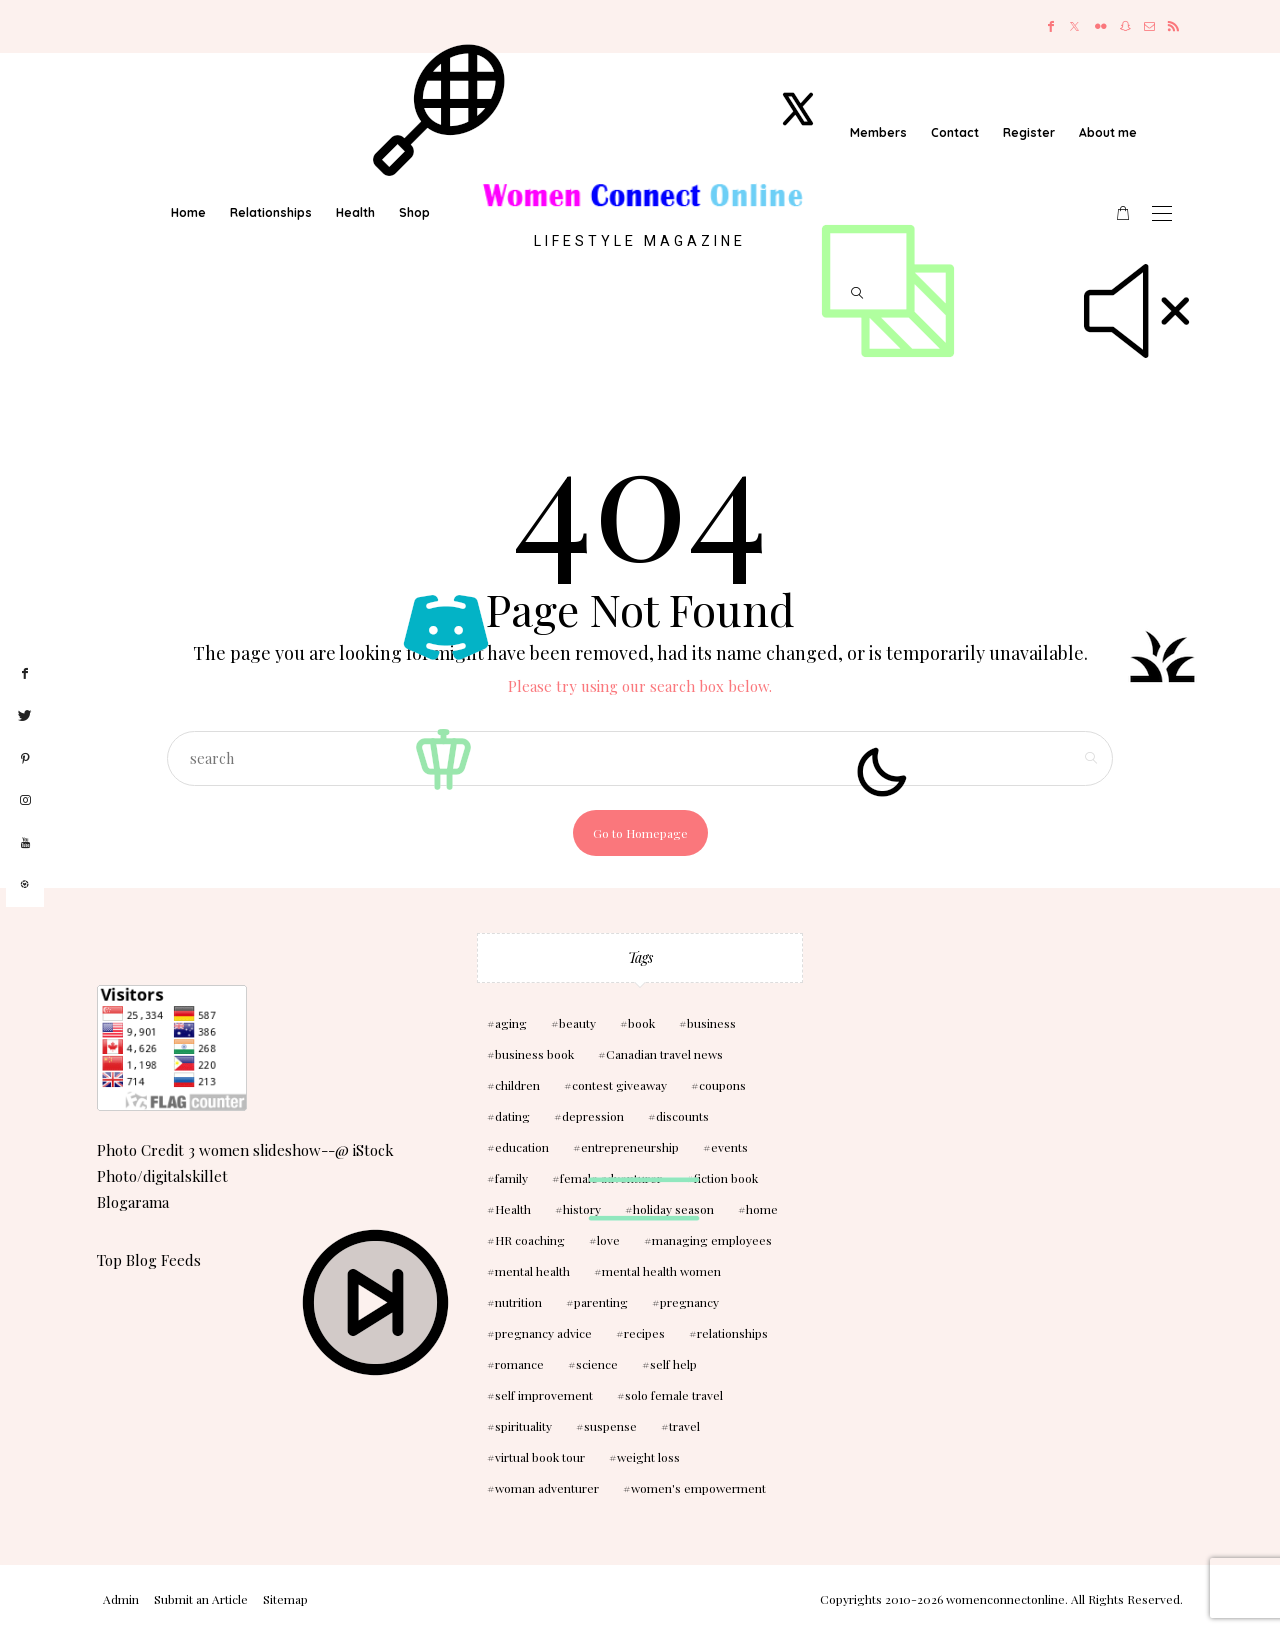 Image resolution: width=1280 pixels, height=1632 pixels. What do you see at coordinates (443, 759) in the screenshot?
I see `access air traffic control features` at bounding box center [443, 759].